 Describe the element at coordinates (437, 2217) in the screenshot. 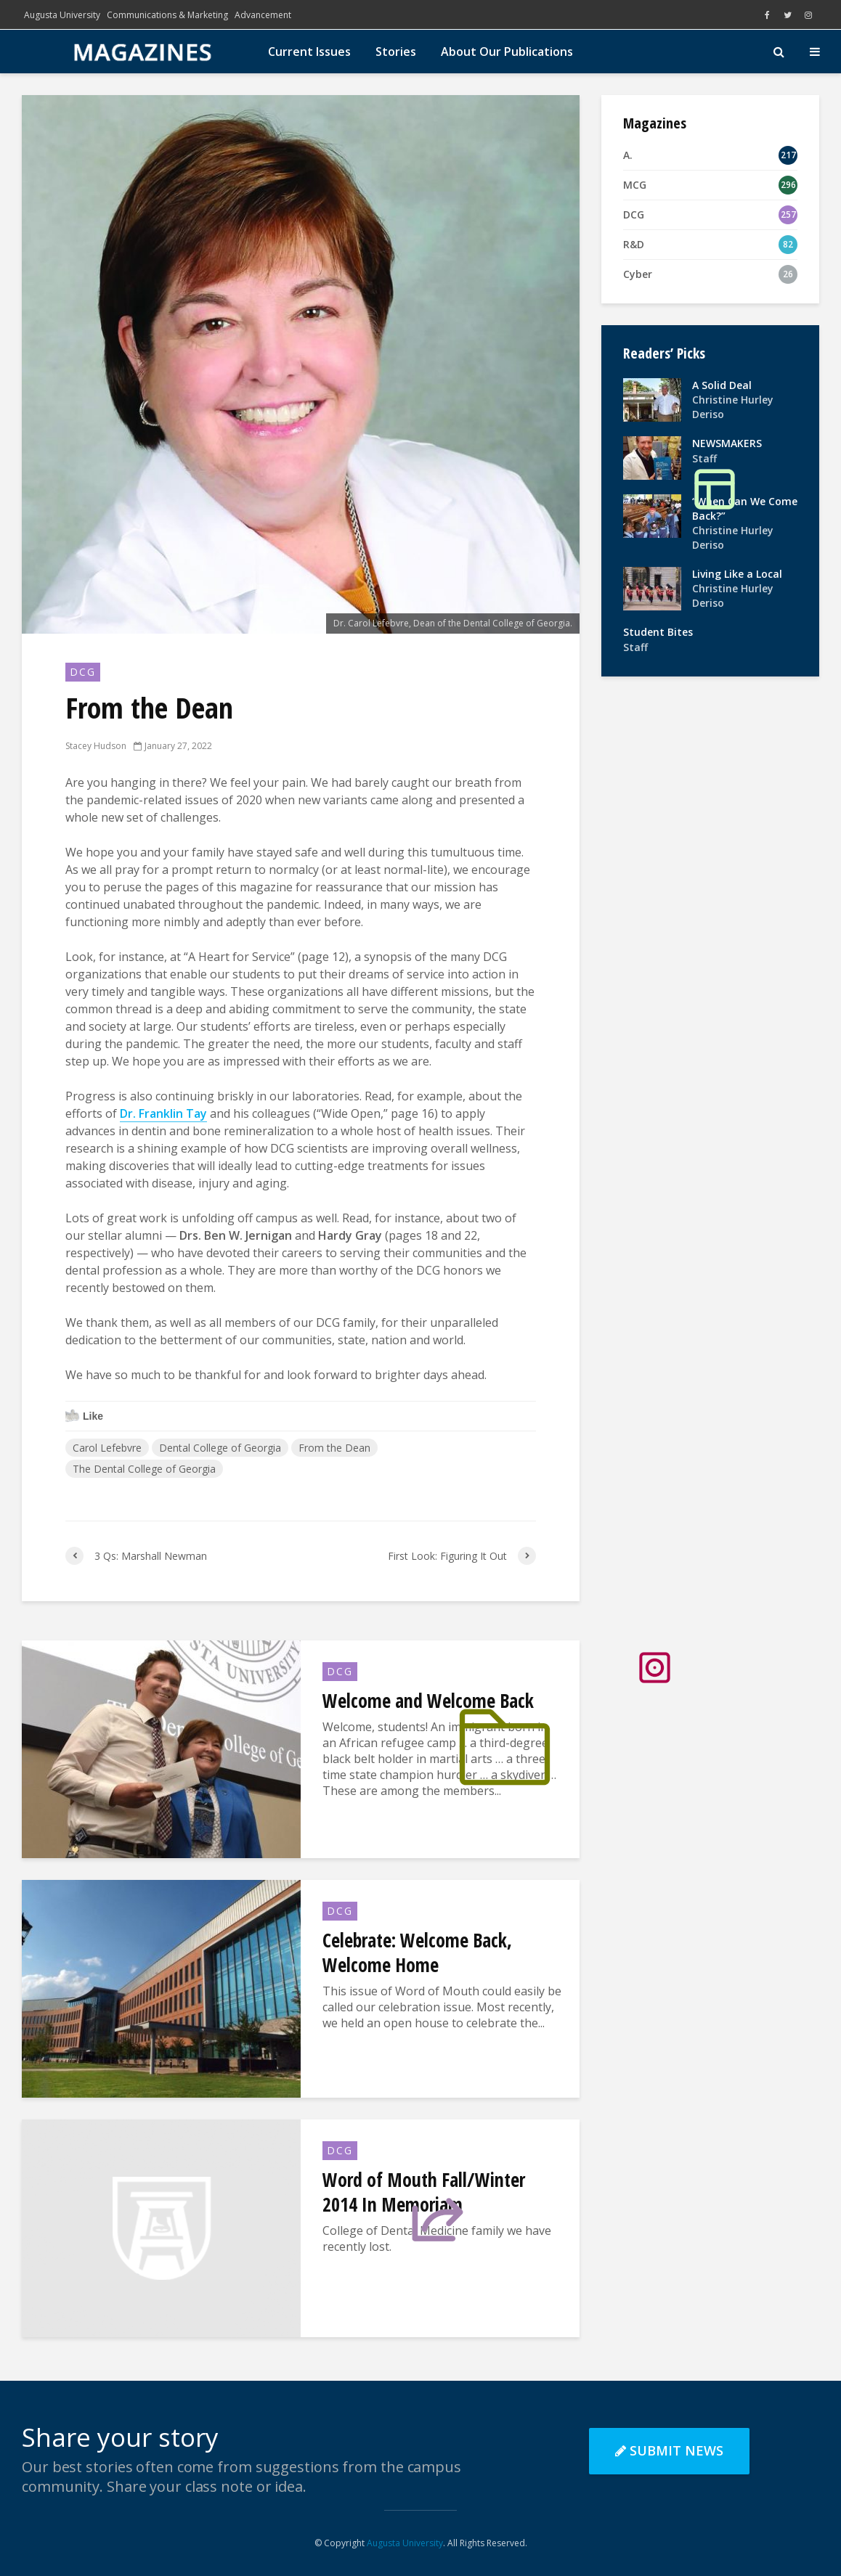

I see `share this content` at that location.